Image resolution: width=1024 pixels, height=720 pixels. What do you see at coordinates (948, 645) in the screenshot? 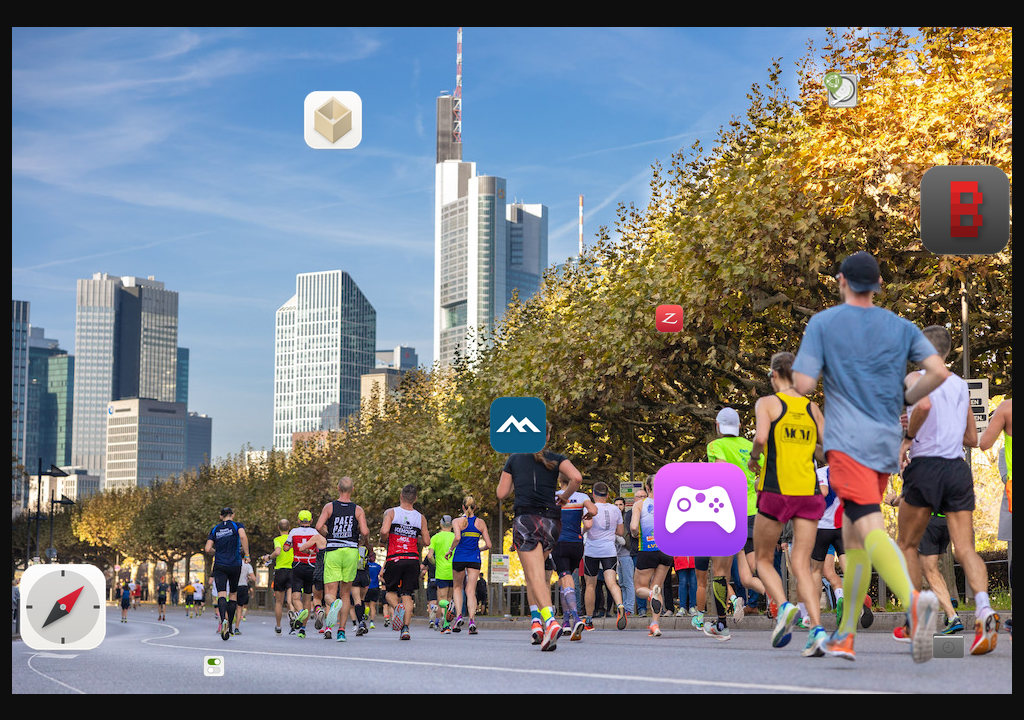
I see `access temporary files folder` at bounding box center [948, 645].